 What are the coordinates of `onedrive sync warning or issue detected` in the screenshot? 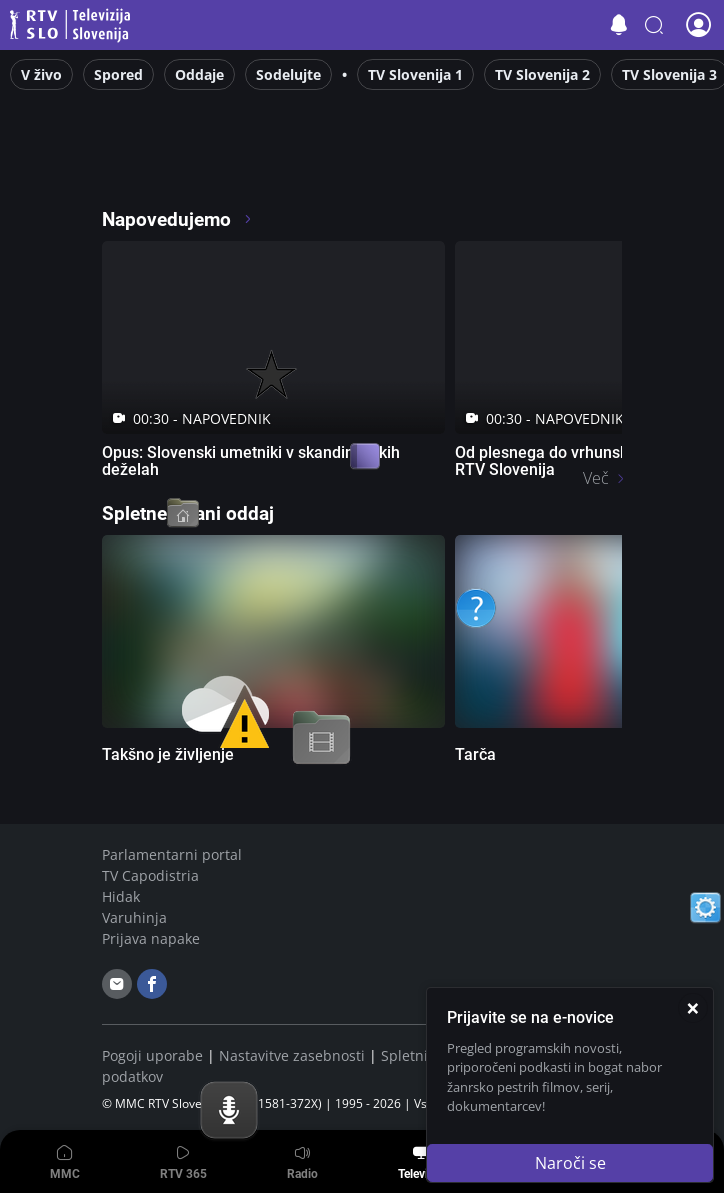 It's located at (225, 704).